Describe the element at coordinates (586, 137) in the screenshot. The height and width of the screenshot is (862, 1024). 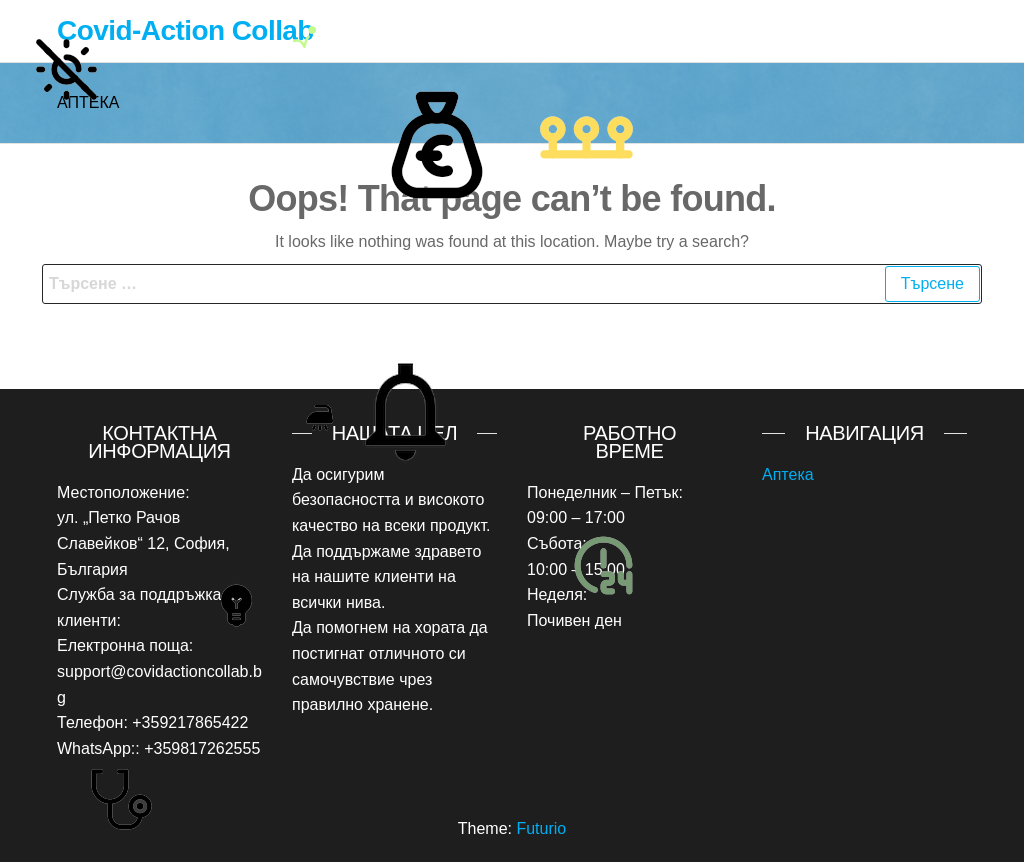
I see `view bus network topology` at that location.